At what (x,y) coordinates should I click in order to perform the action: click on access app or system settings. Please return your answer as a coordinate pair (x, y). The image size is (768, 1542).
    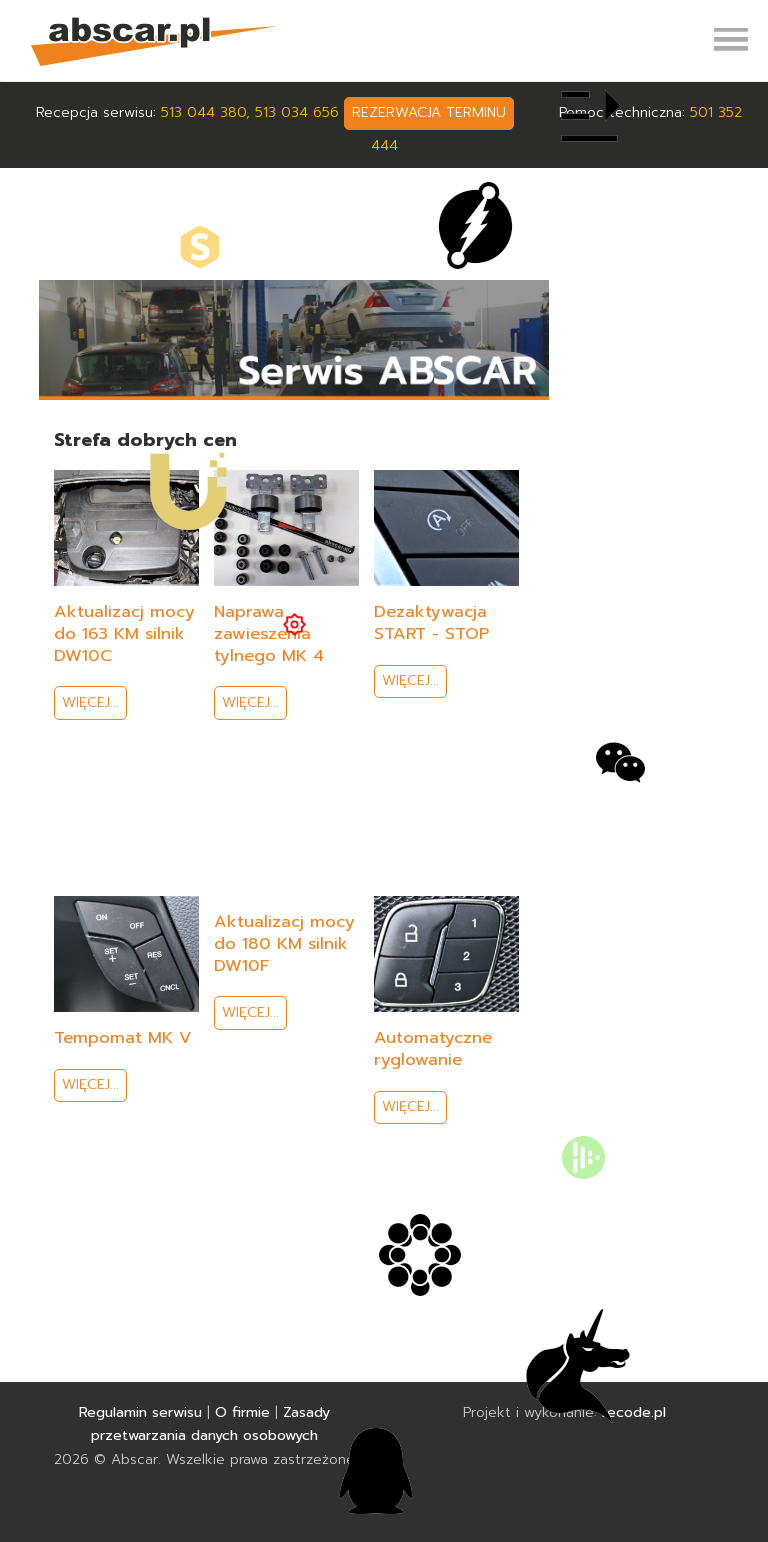
    Looking at the image, I should click on (294, 624).